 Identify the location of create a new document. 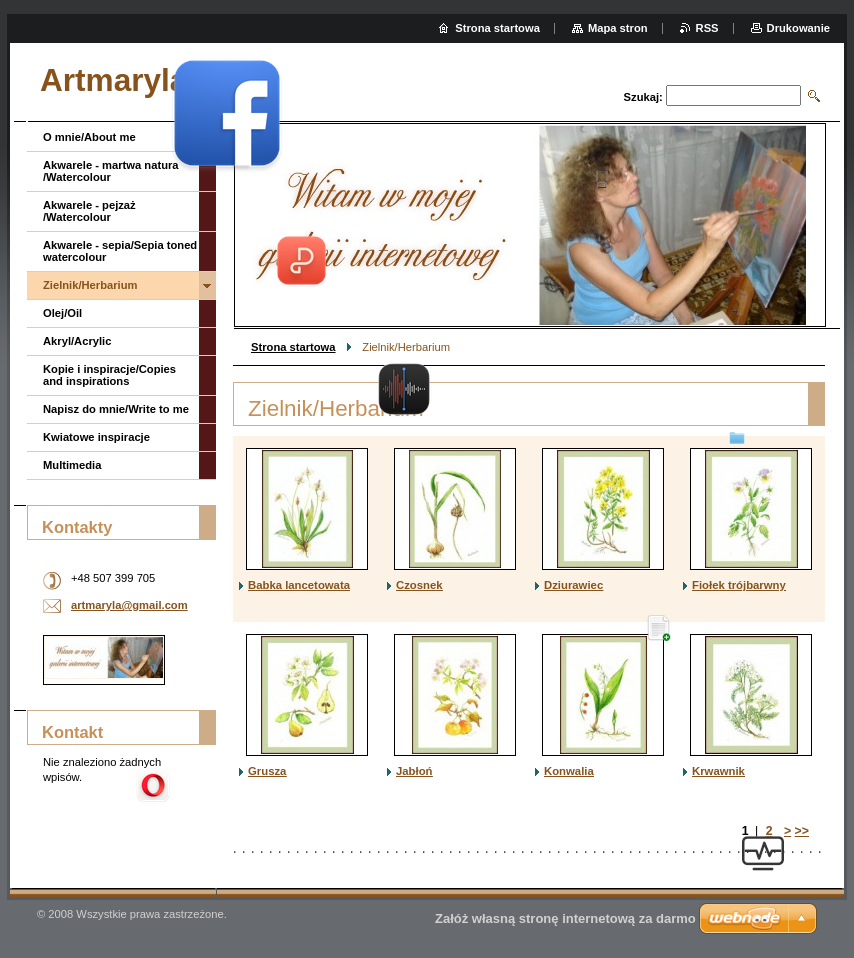
(658, 627).